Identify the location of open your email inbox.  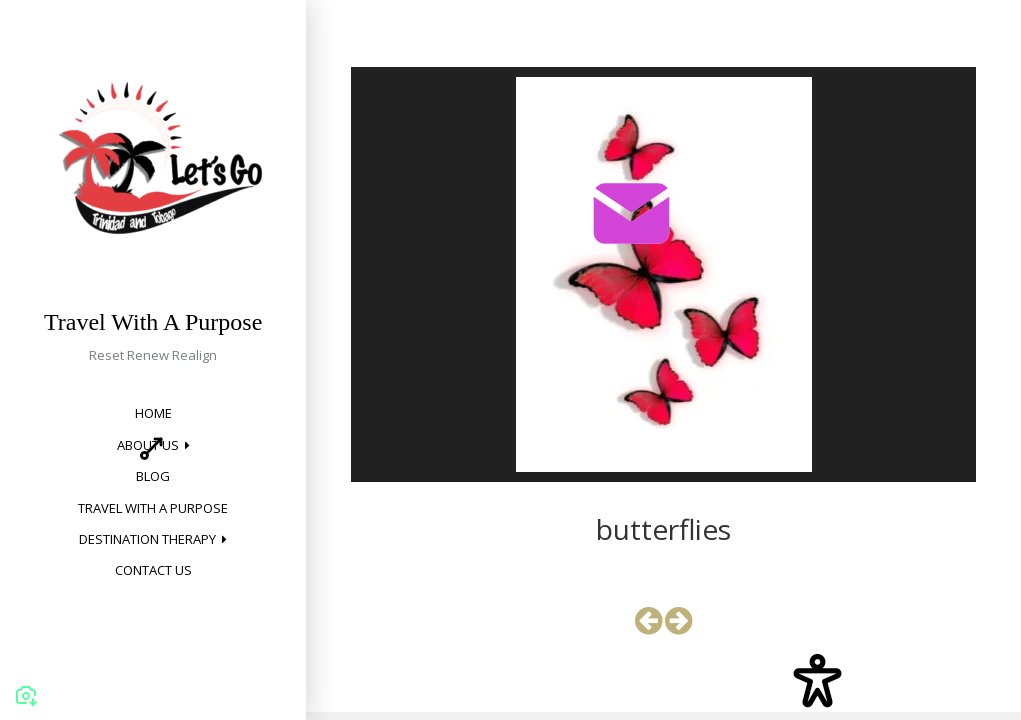
(631, 213).